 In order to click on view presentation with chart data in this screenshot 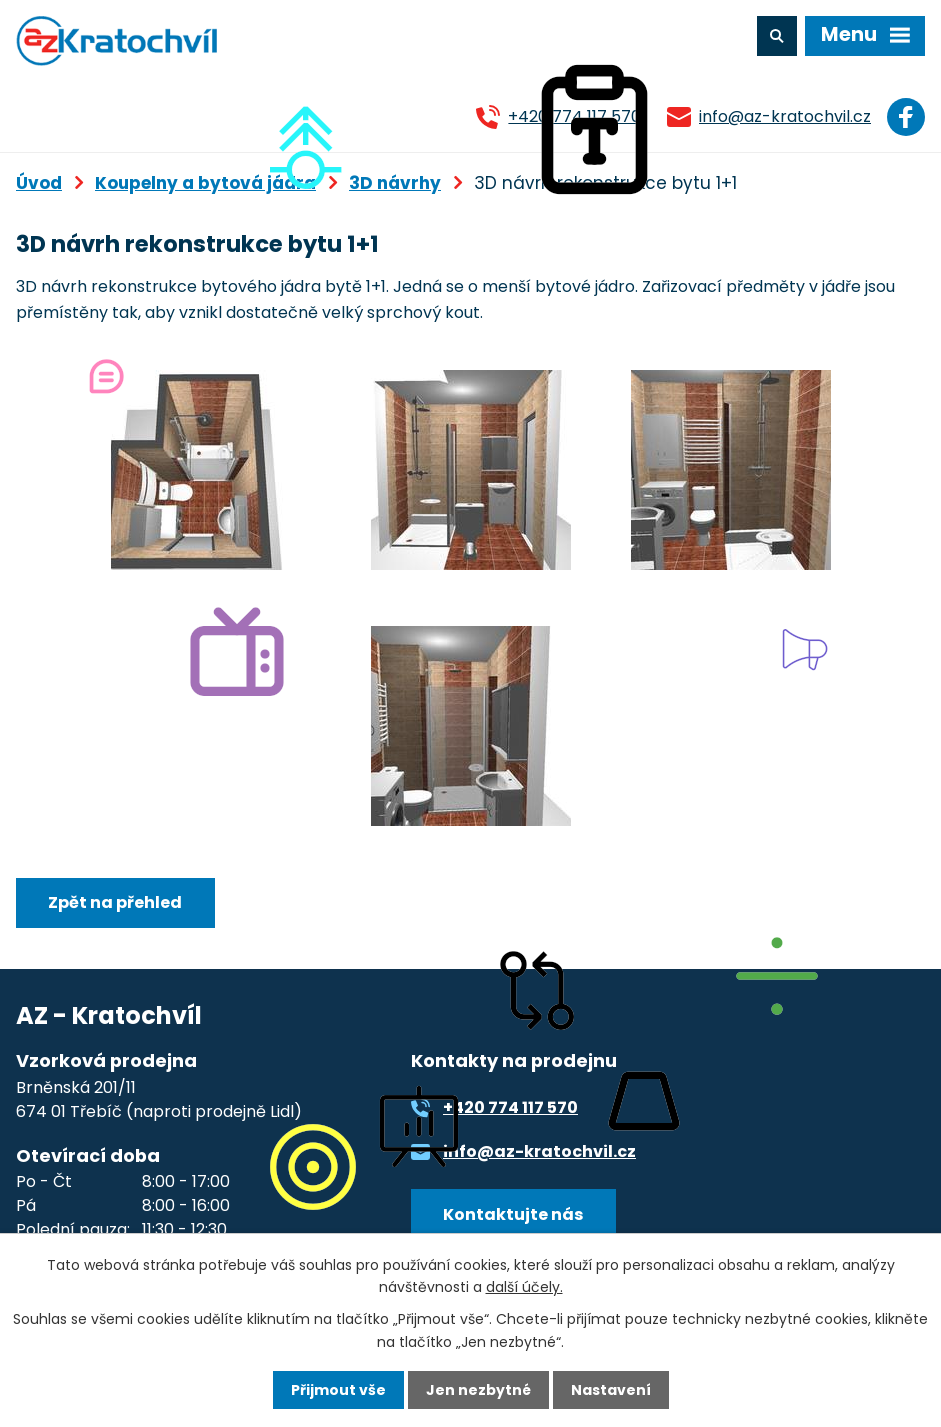, I will do `click(419, 1128)`.